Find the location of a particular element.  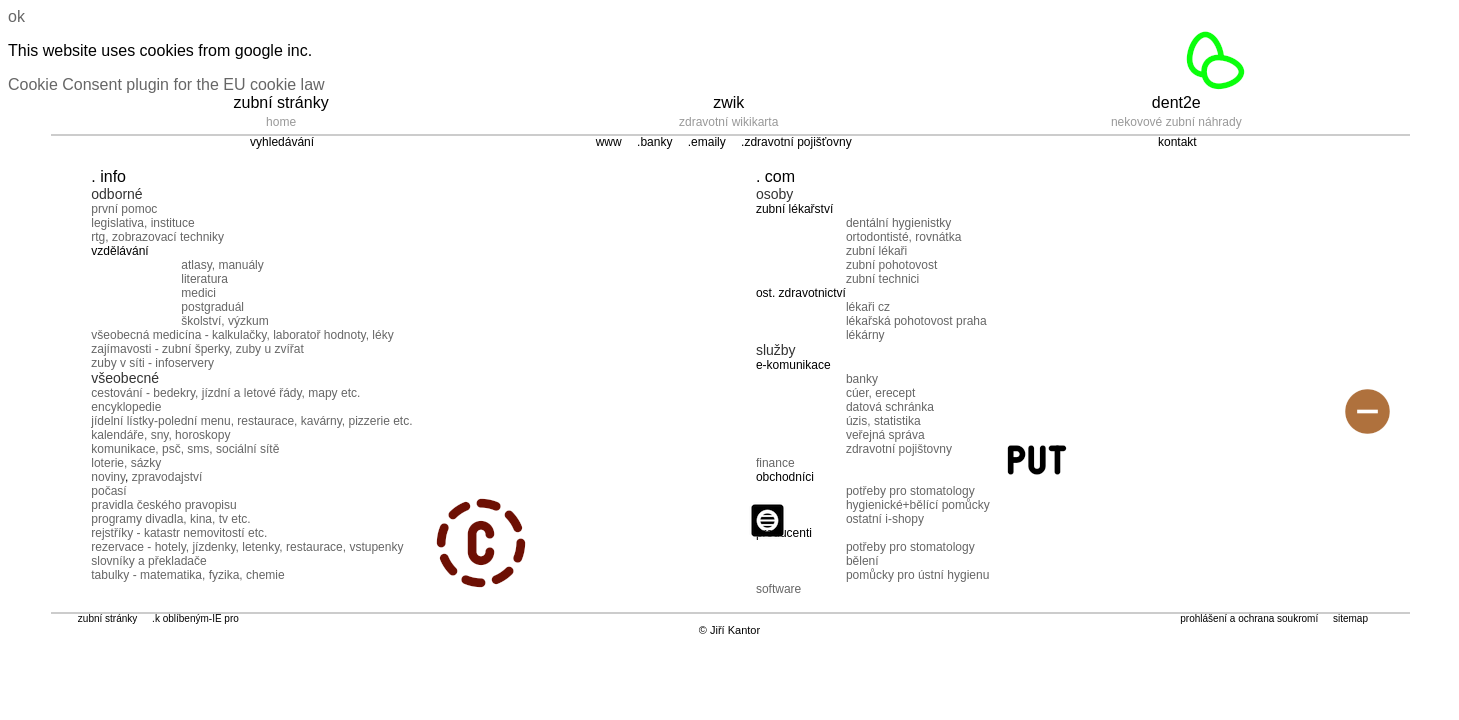

indicates copyright or content protection status is located at coordinates (481, 543).